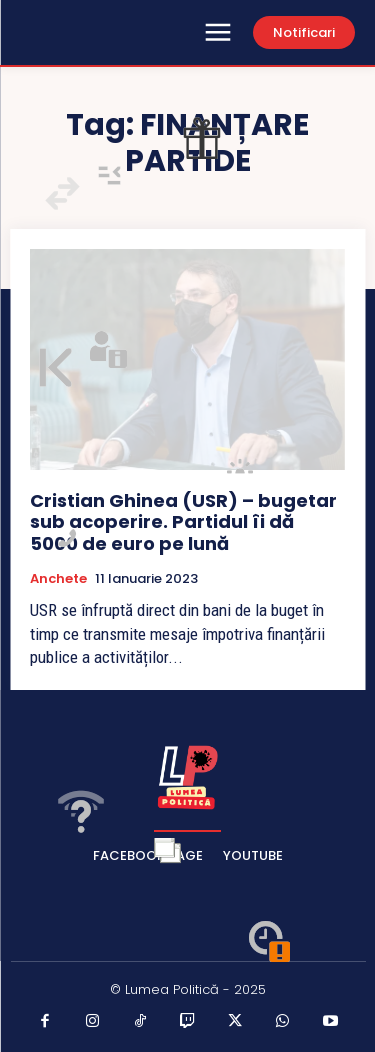 The height and width of the screenshot is (1052, 375). Describe the element at coordinates (167, 850) in the screenshot. I see `access window management settings` at that location.